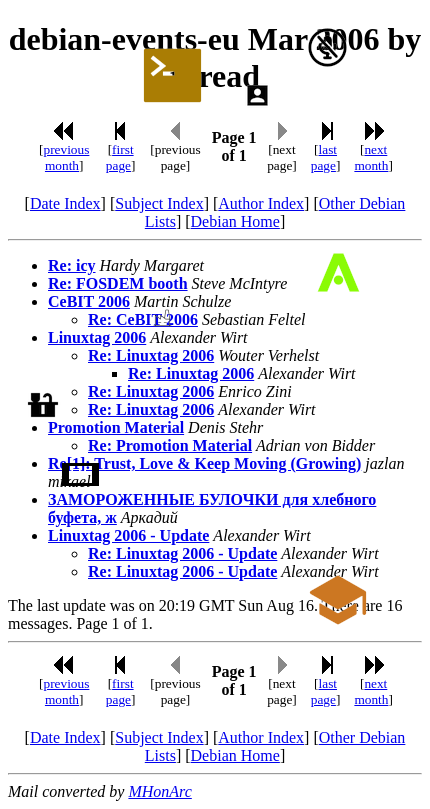  What do you see at coordinates (172, 75) in the screenshot?
I see `open command line interface` at bounding box center [172, 75].